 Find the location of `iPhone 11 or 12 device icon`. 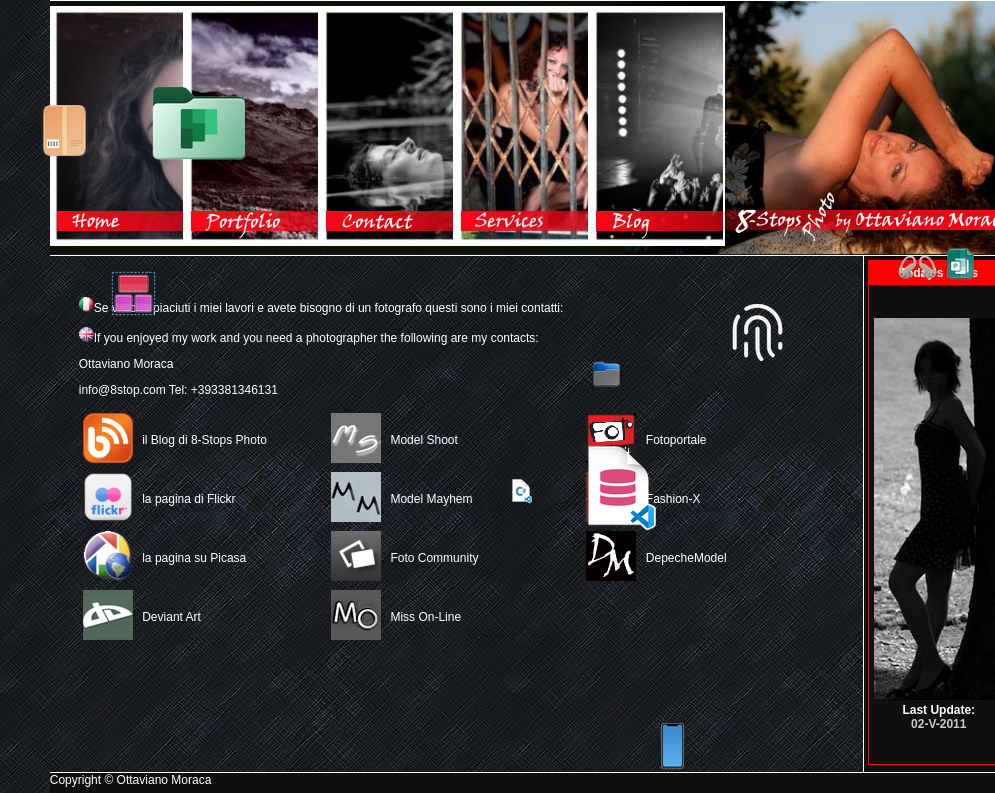

iPhone 11 or 12 device icon is located at coordinates (672, 746).